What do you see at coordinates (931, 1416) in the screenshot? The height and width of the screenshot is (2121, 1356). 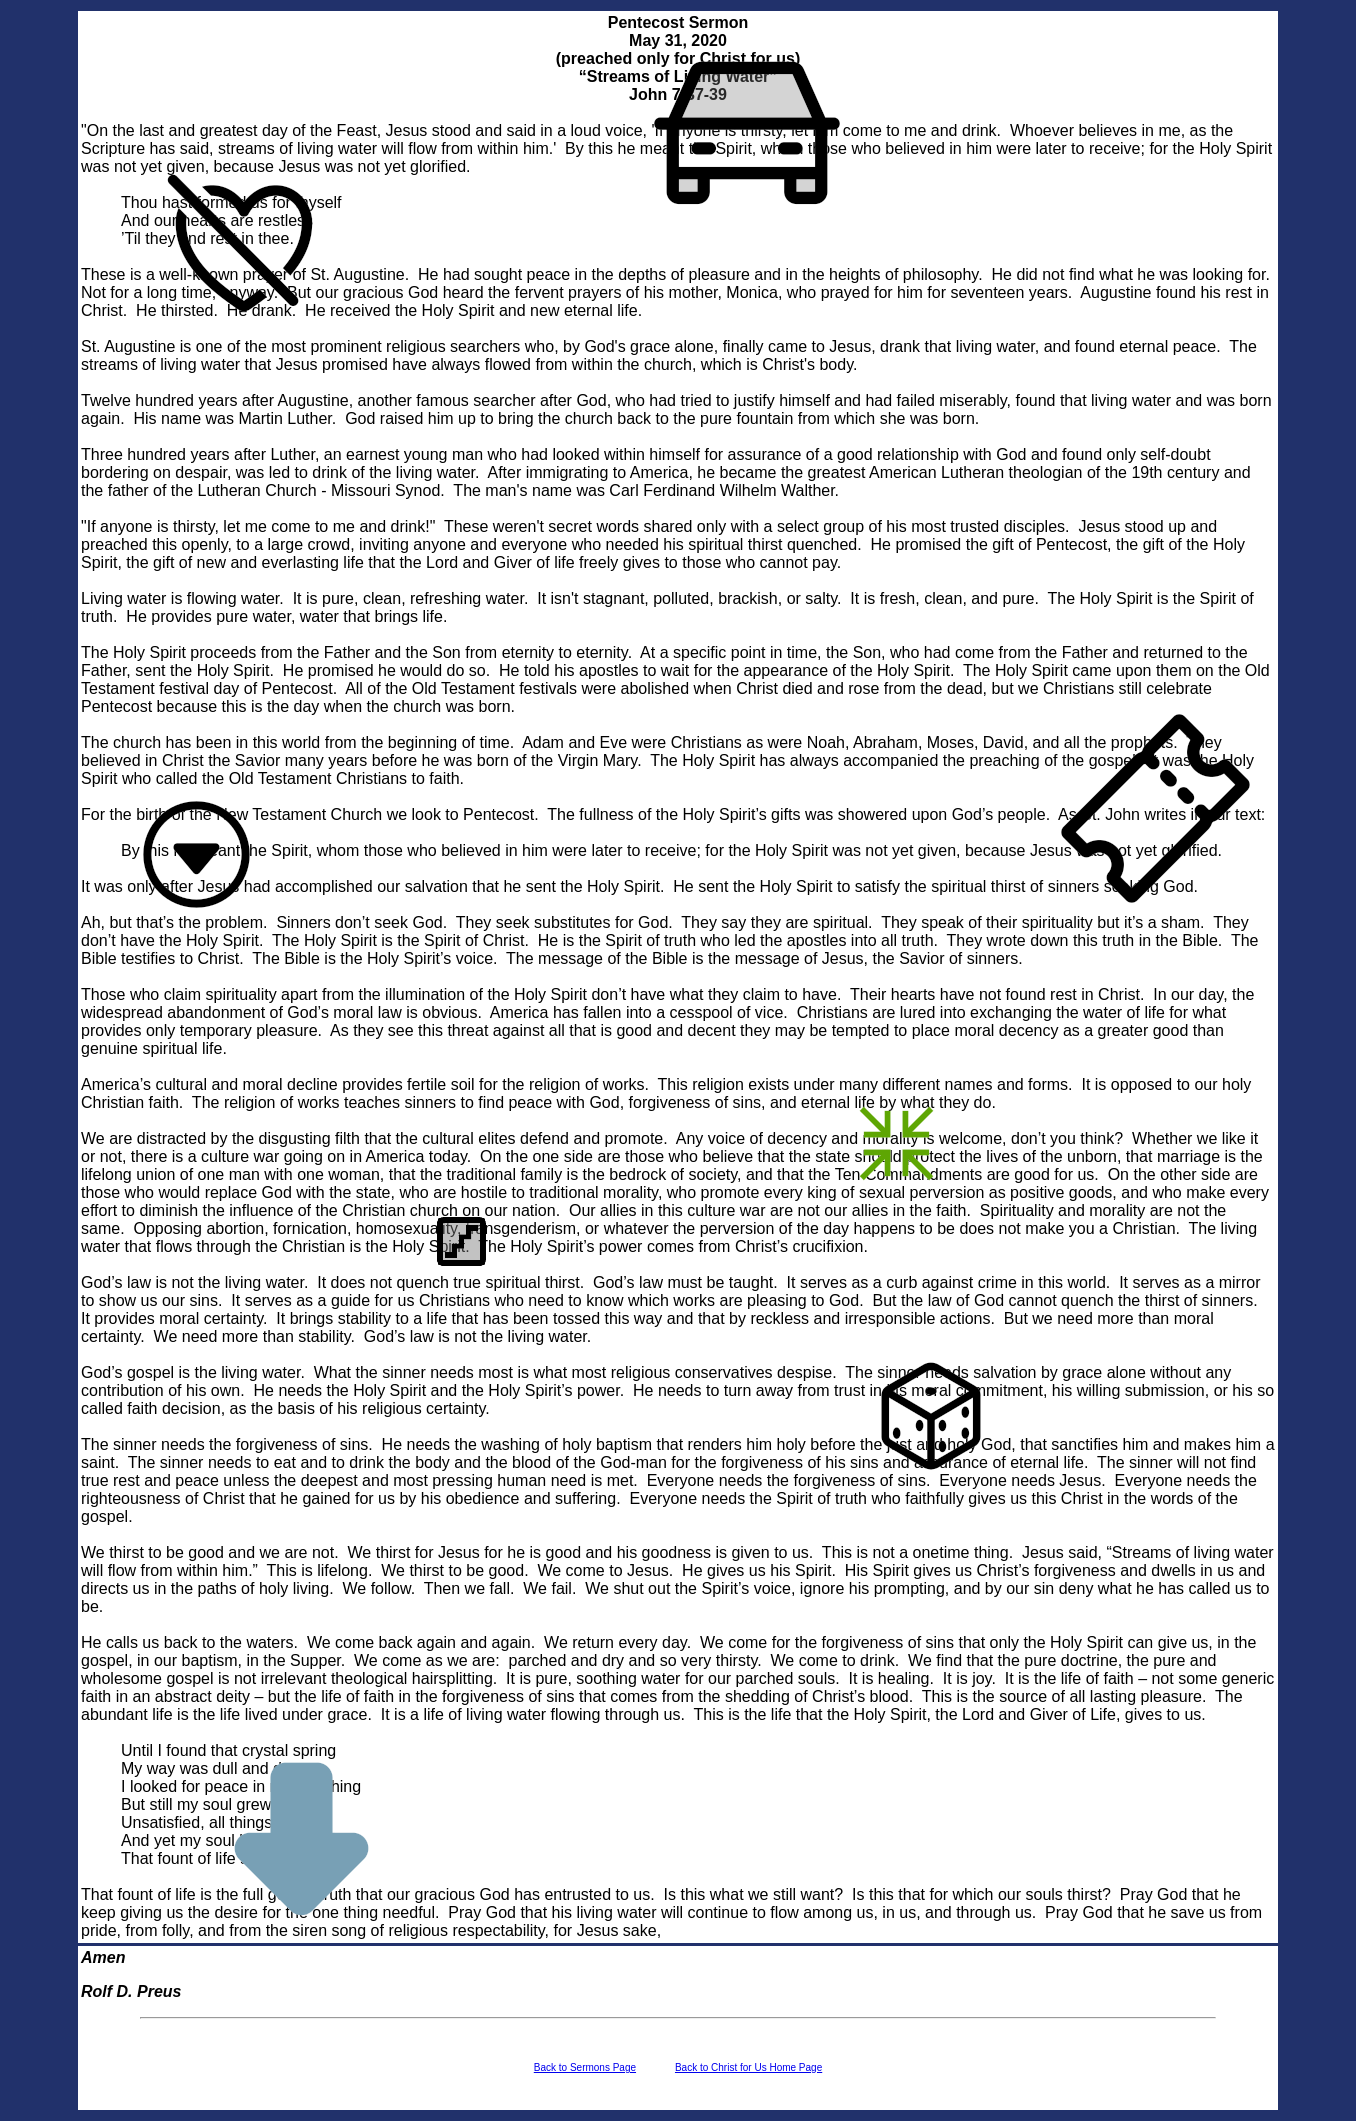 I see `randomize or shuffle content` at bounding box center [931, 1416].